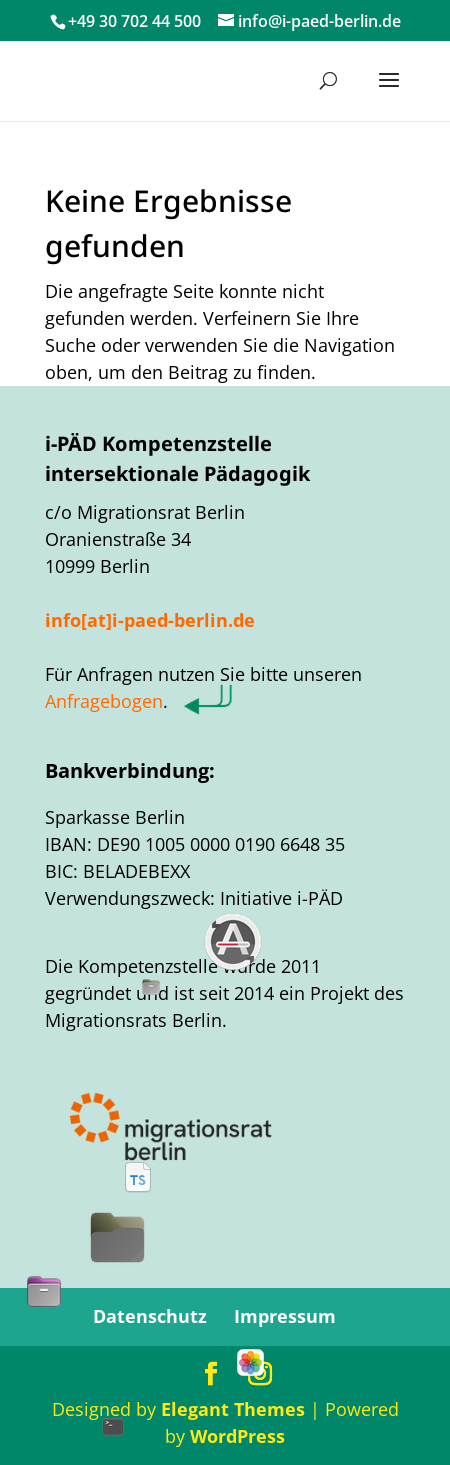  Describe the element at coordinates (113, 1427) in the screenshot. I see `open the terminal application` at that location.